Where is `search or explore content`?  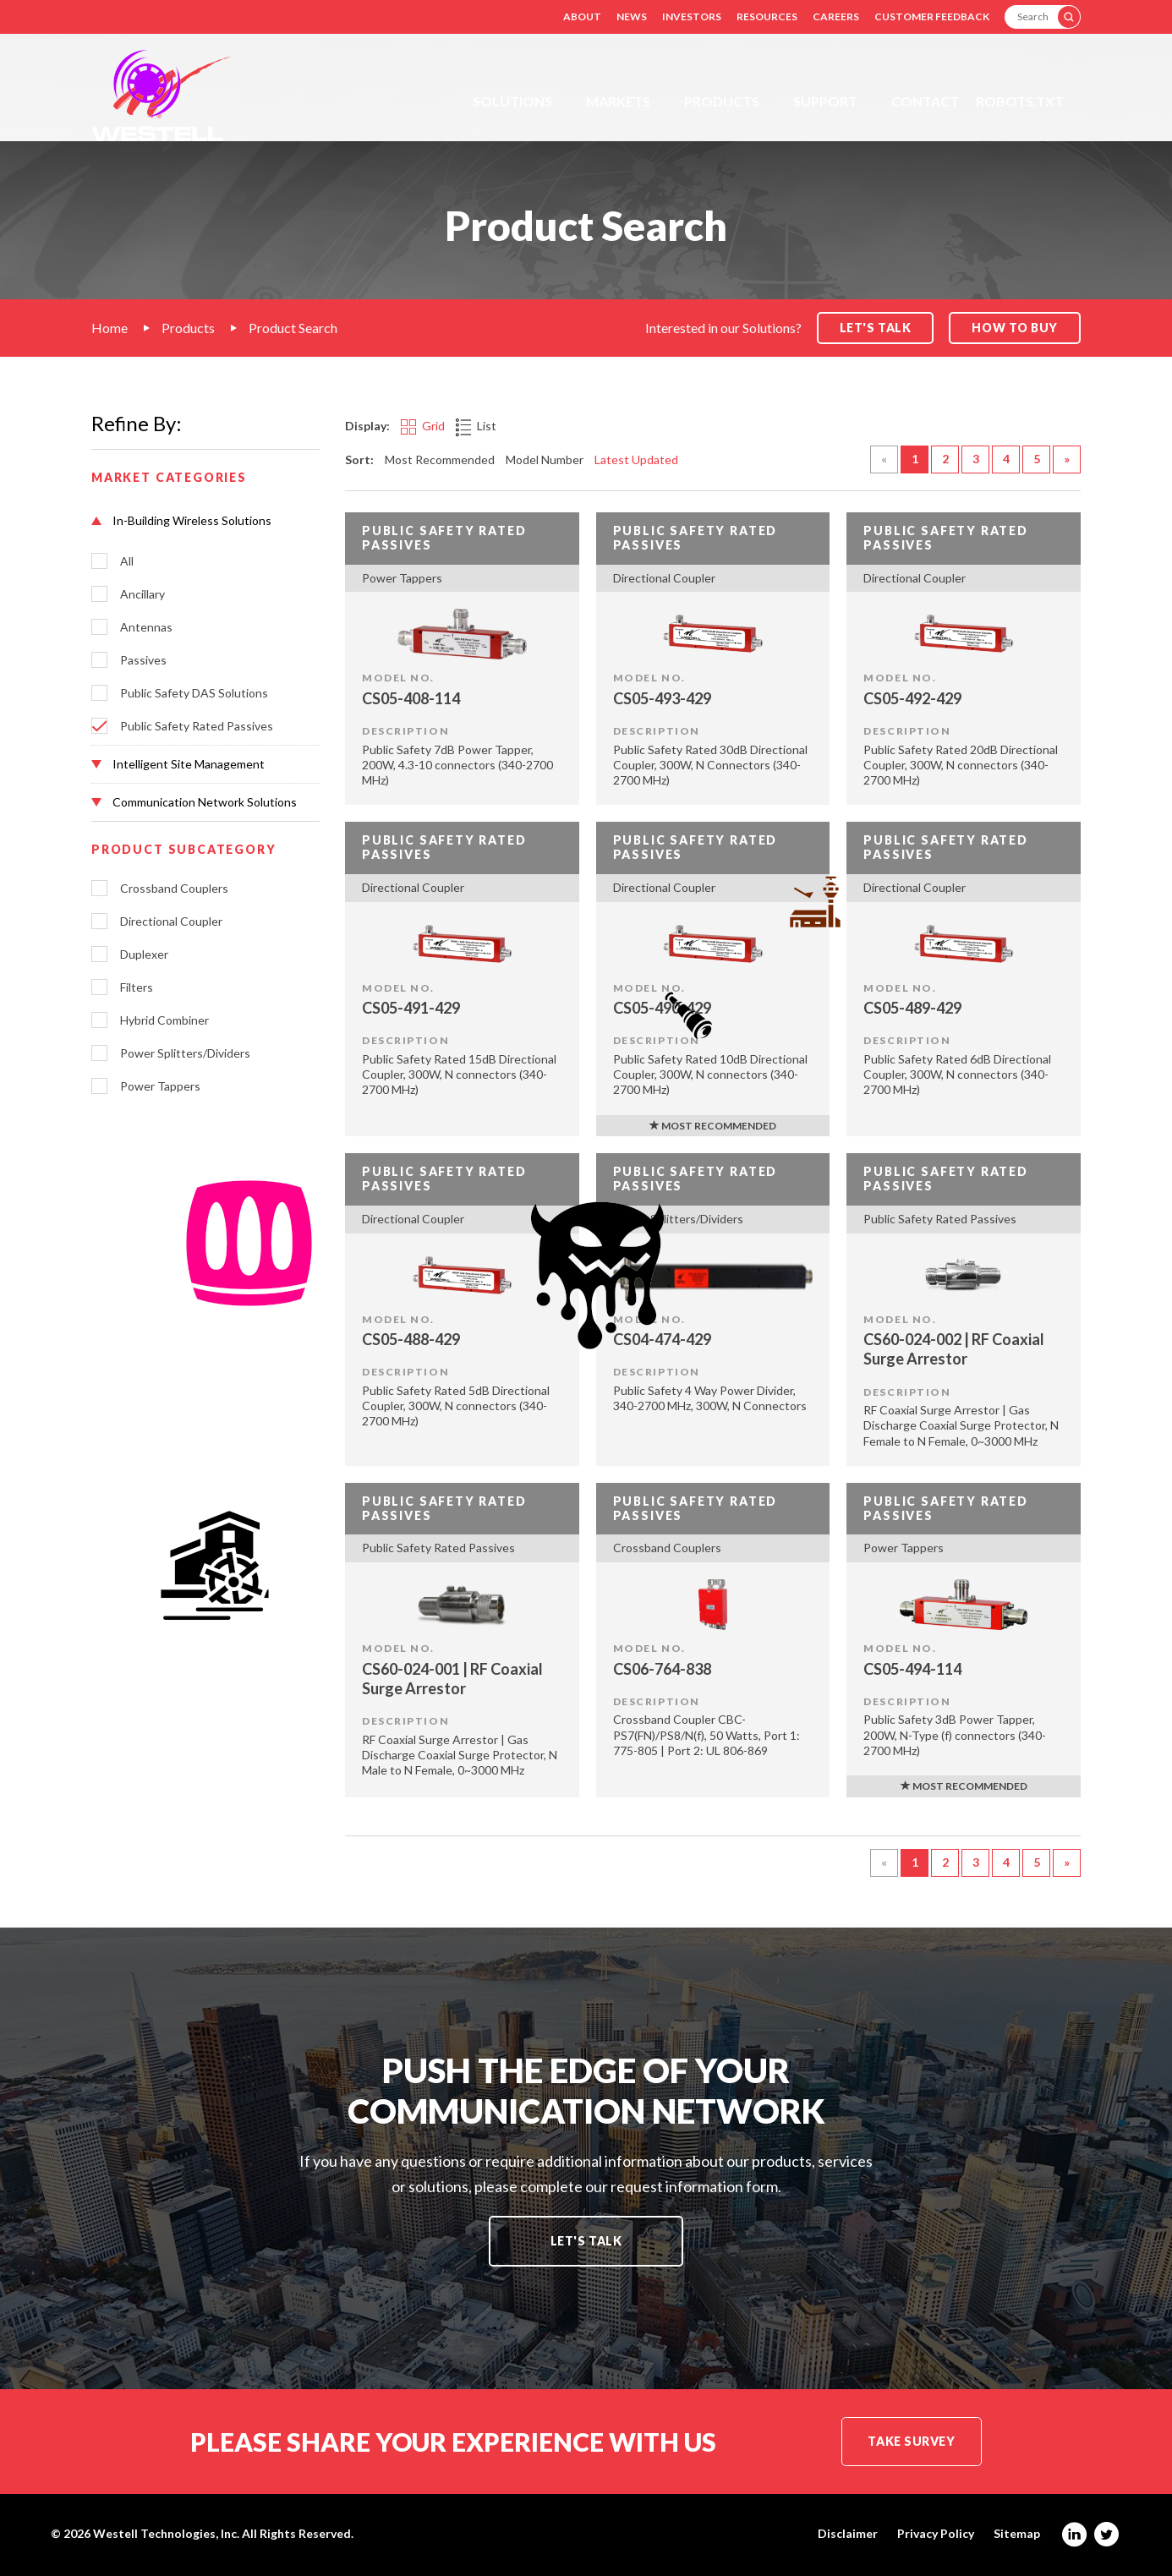
search or explore content is located at coordinates (688, 1015).